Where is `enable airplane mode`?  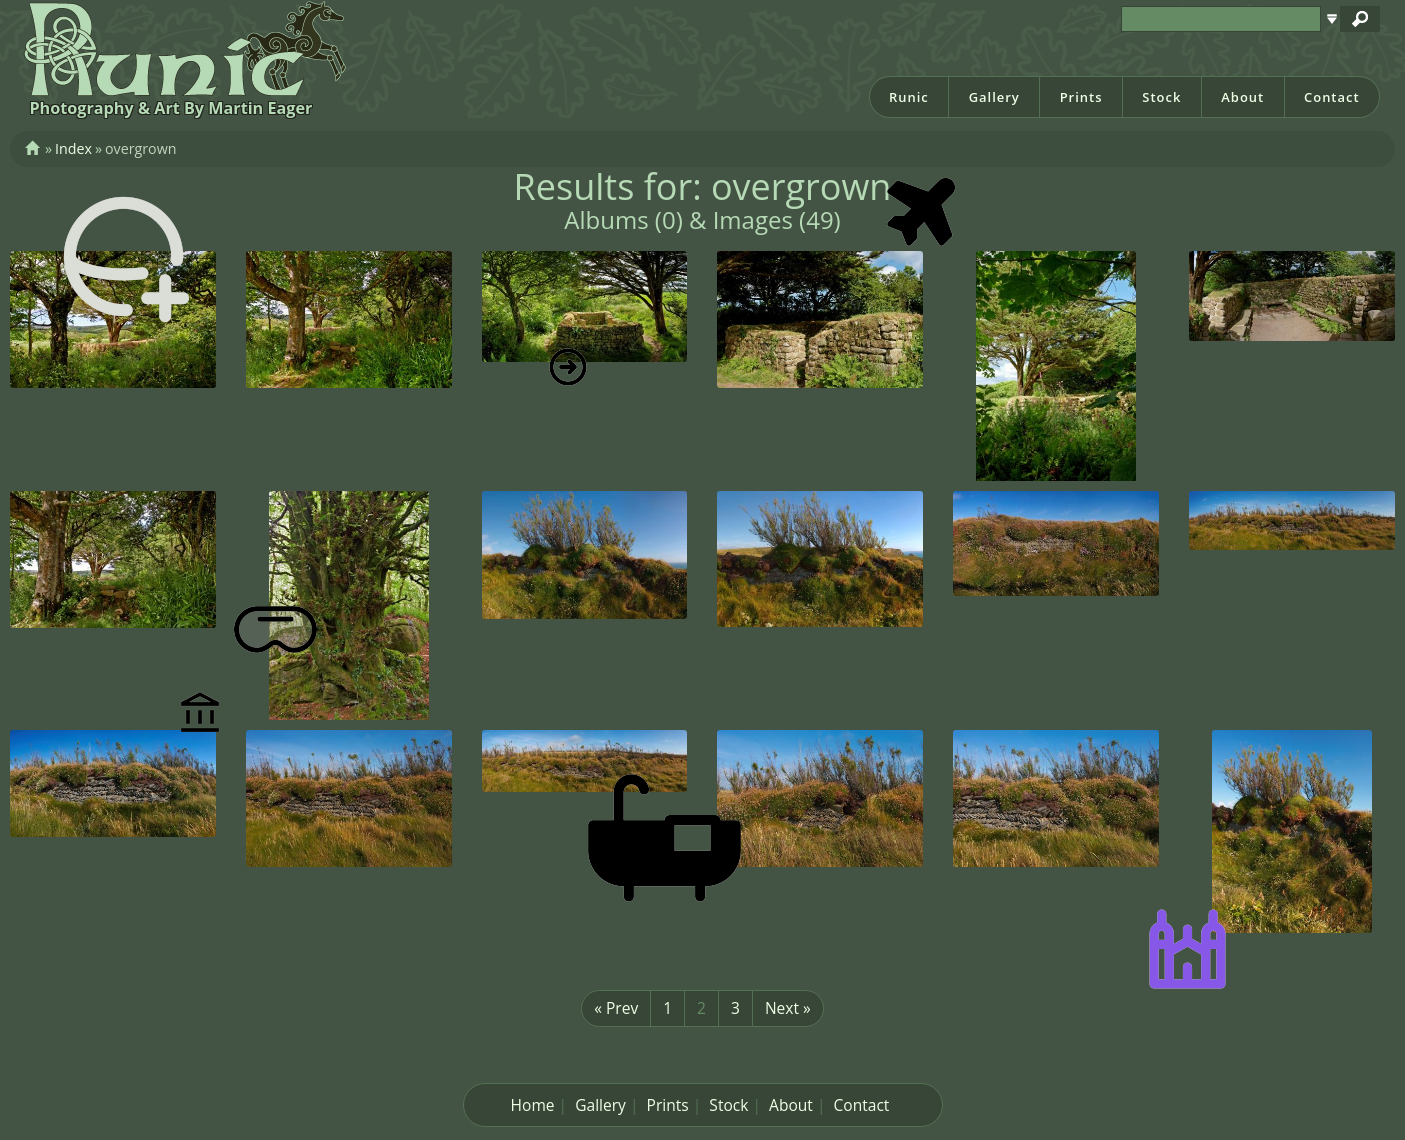 enable airplane mode is located at coordinates (922, 210).